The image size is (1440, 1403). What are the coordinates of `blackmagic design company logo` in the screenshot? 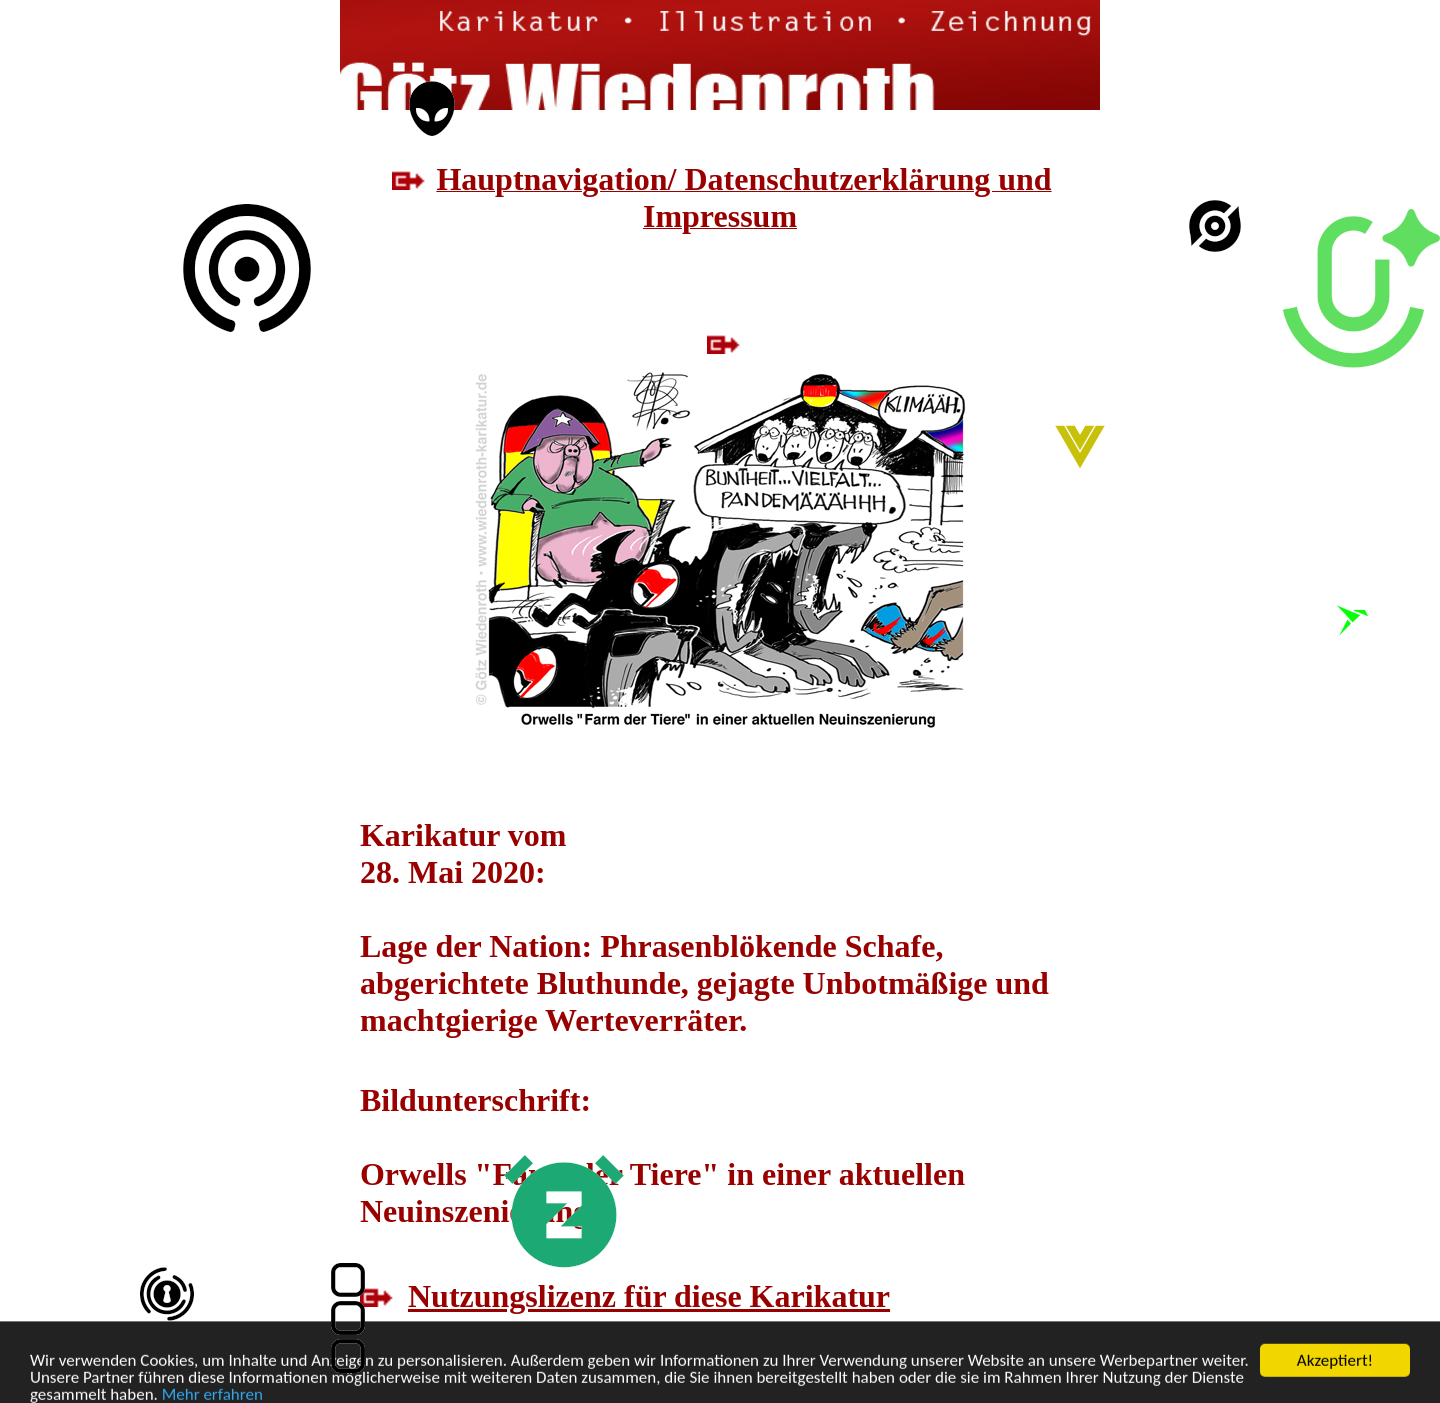 It's located at (348, 1318).